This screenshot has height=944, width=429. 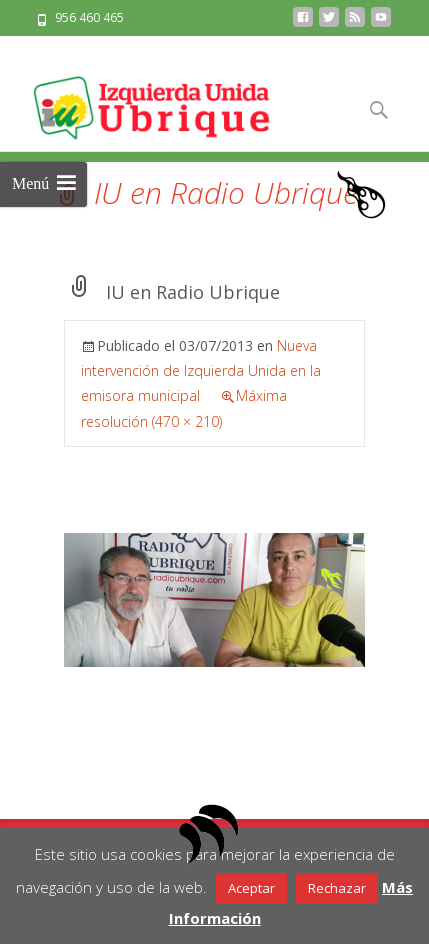 What do you see at coordinates (332, 579) in the screenshot?
I see `a plant root or organic growth element` at bounding box center [332, 579].